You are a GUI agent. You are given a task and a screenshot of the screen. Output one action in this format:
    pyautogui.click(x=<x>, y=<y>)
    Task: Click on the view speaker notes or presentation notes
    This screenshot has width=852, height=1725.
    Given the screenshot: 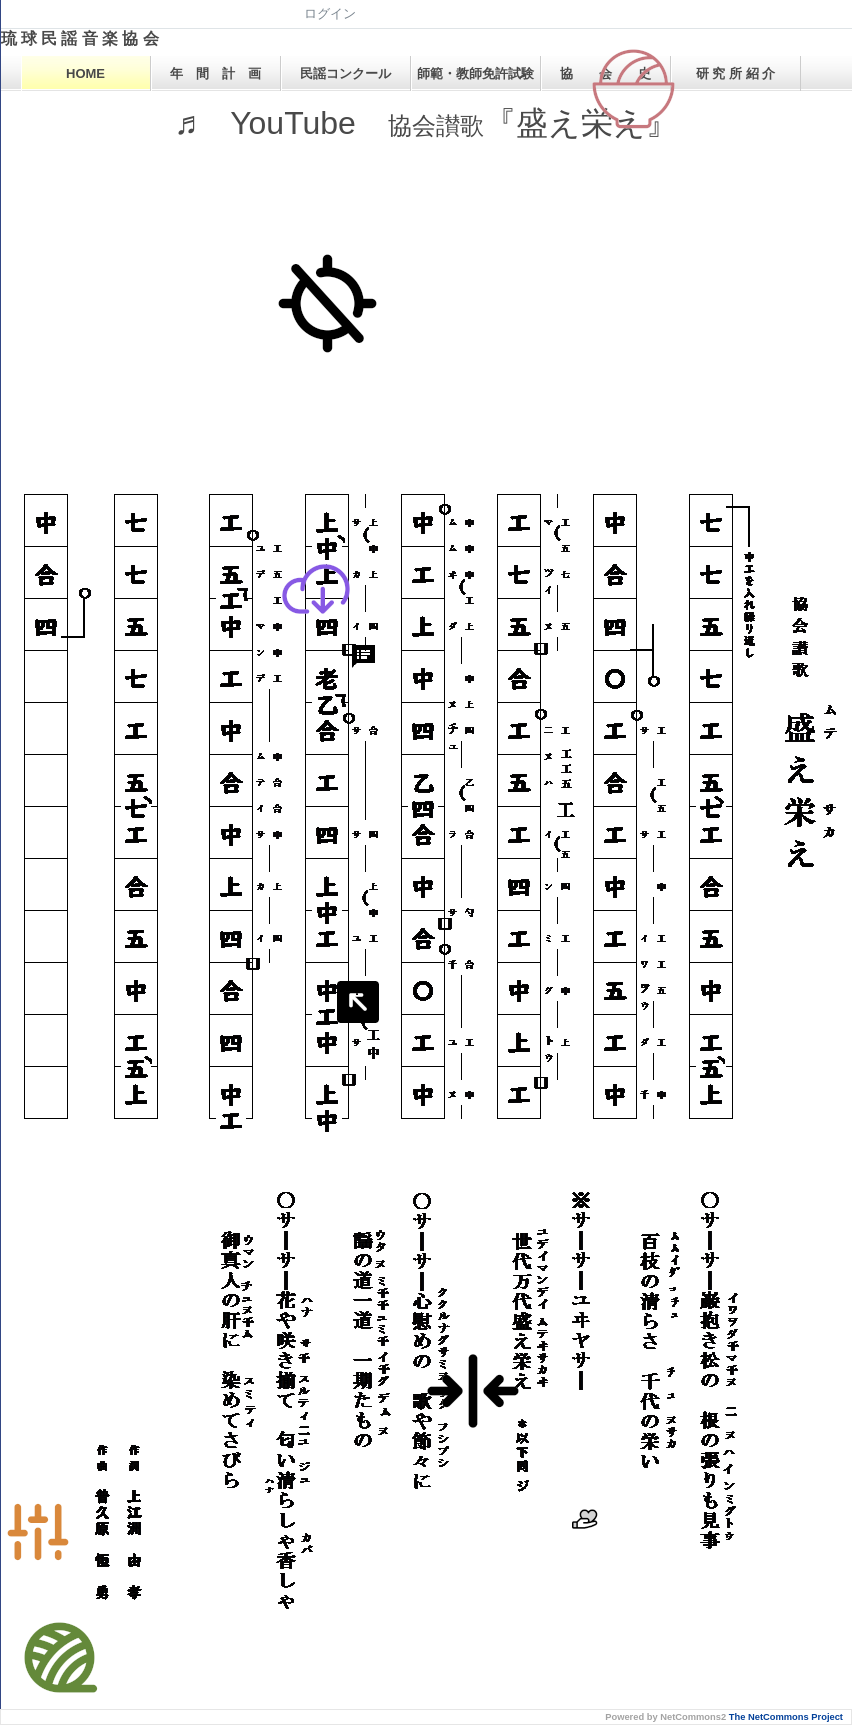 What is the action you would take?
    pyautogui.click(x=363, y=656)
    